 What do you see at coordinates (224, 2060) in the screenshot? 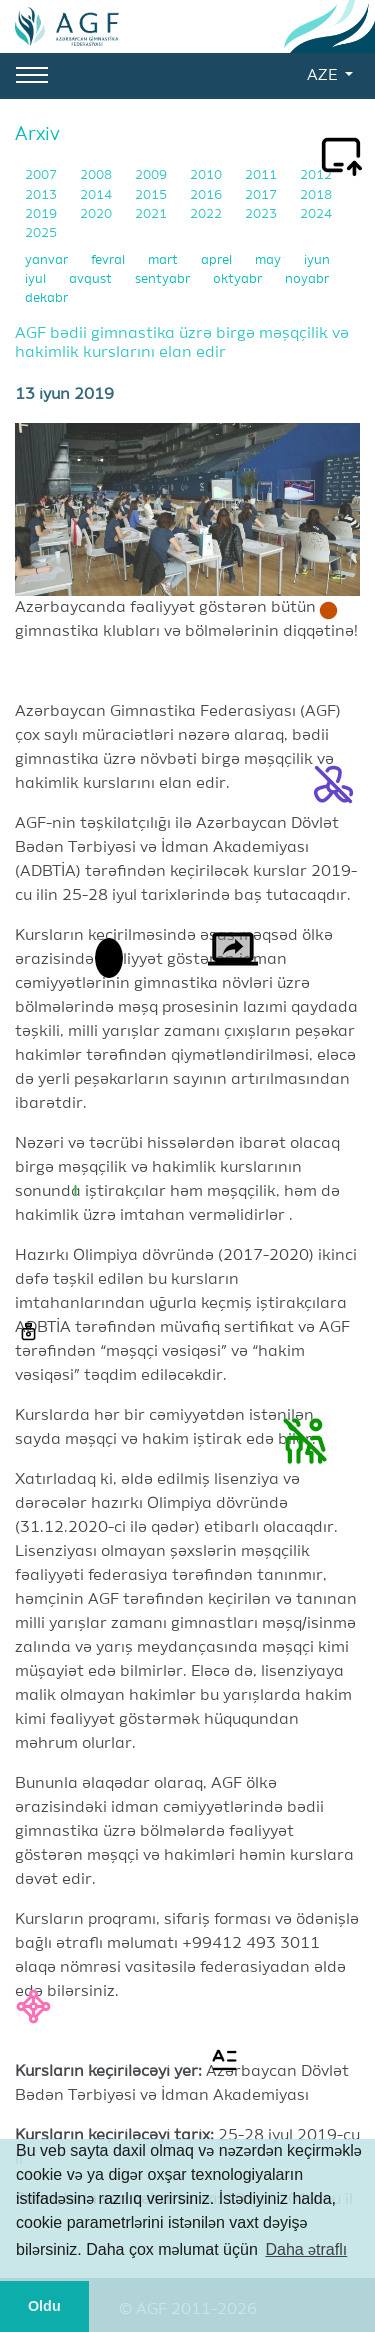
I see `apply drop cap or initial letter formatting` at bounding box center [224, 2060].